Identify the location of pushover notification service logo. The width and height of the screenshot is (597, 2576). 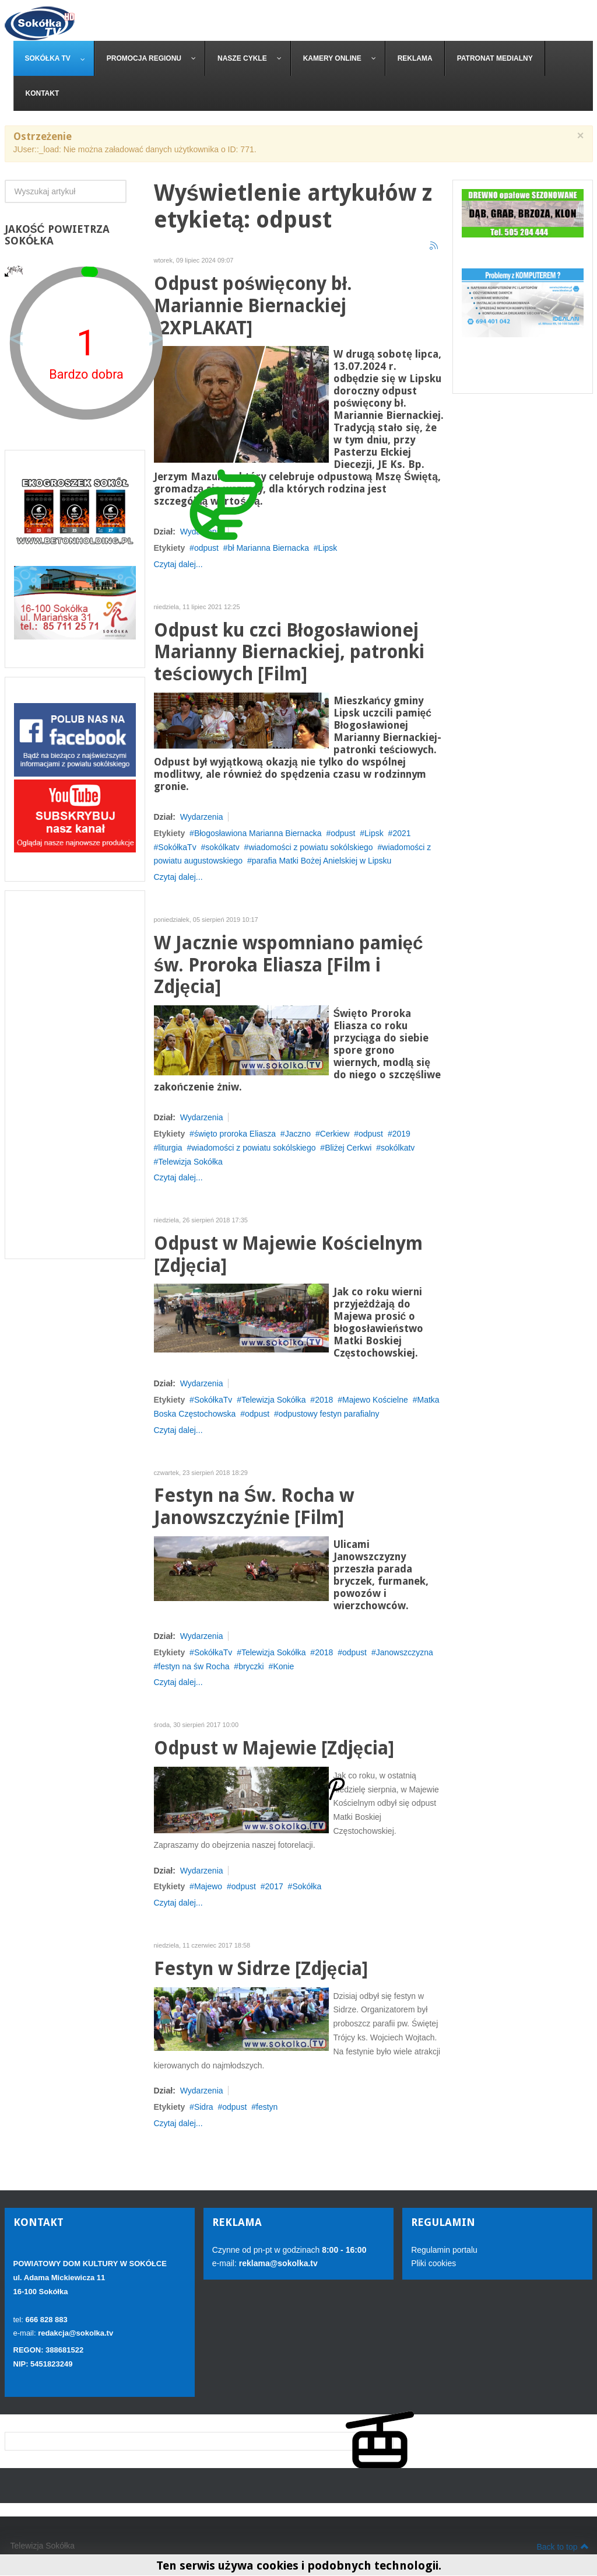
(336, 1789).